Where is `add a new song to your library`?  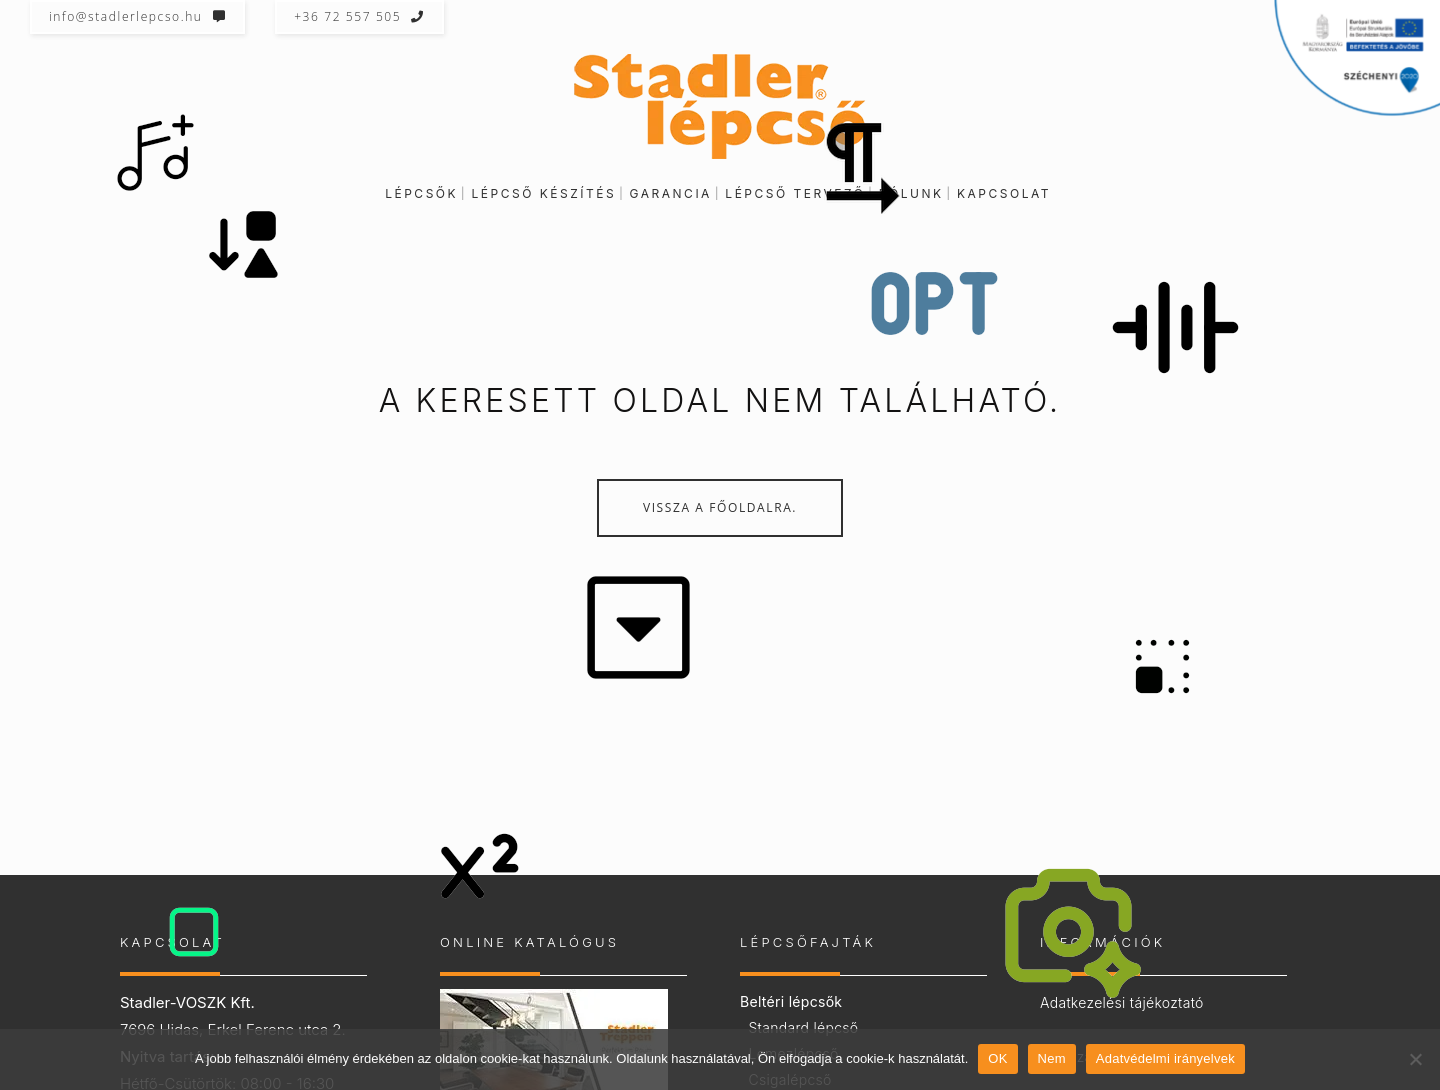 add a new song to your library is located at coordinates (157, 154).